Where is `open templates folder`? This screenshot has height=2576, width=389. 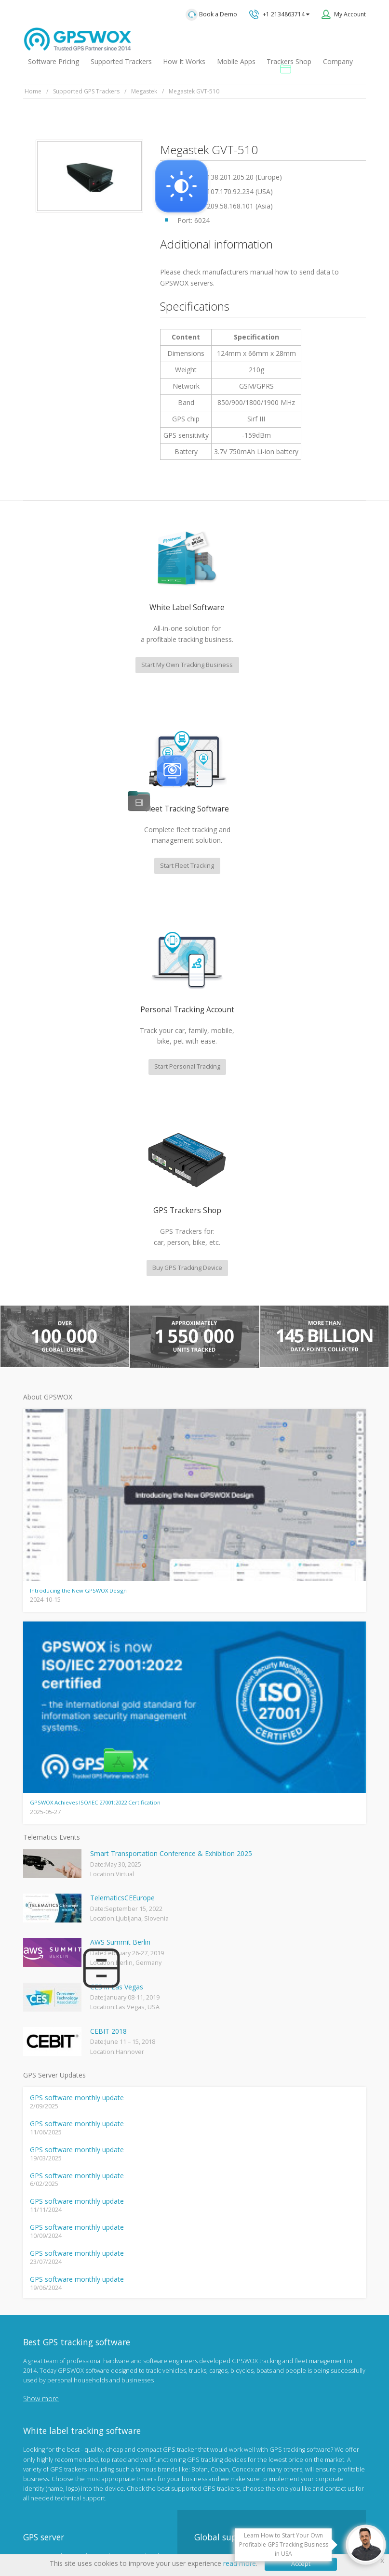 open templates folder is located at coordinates (119, 1760).